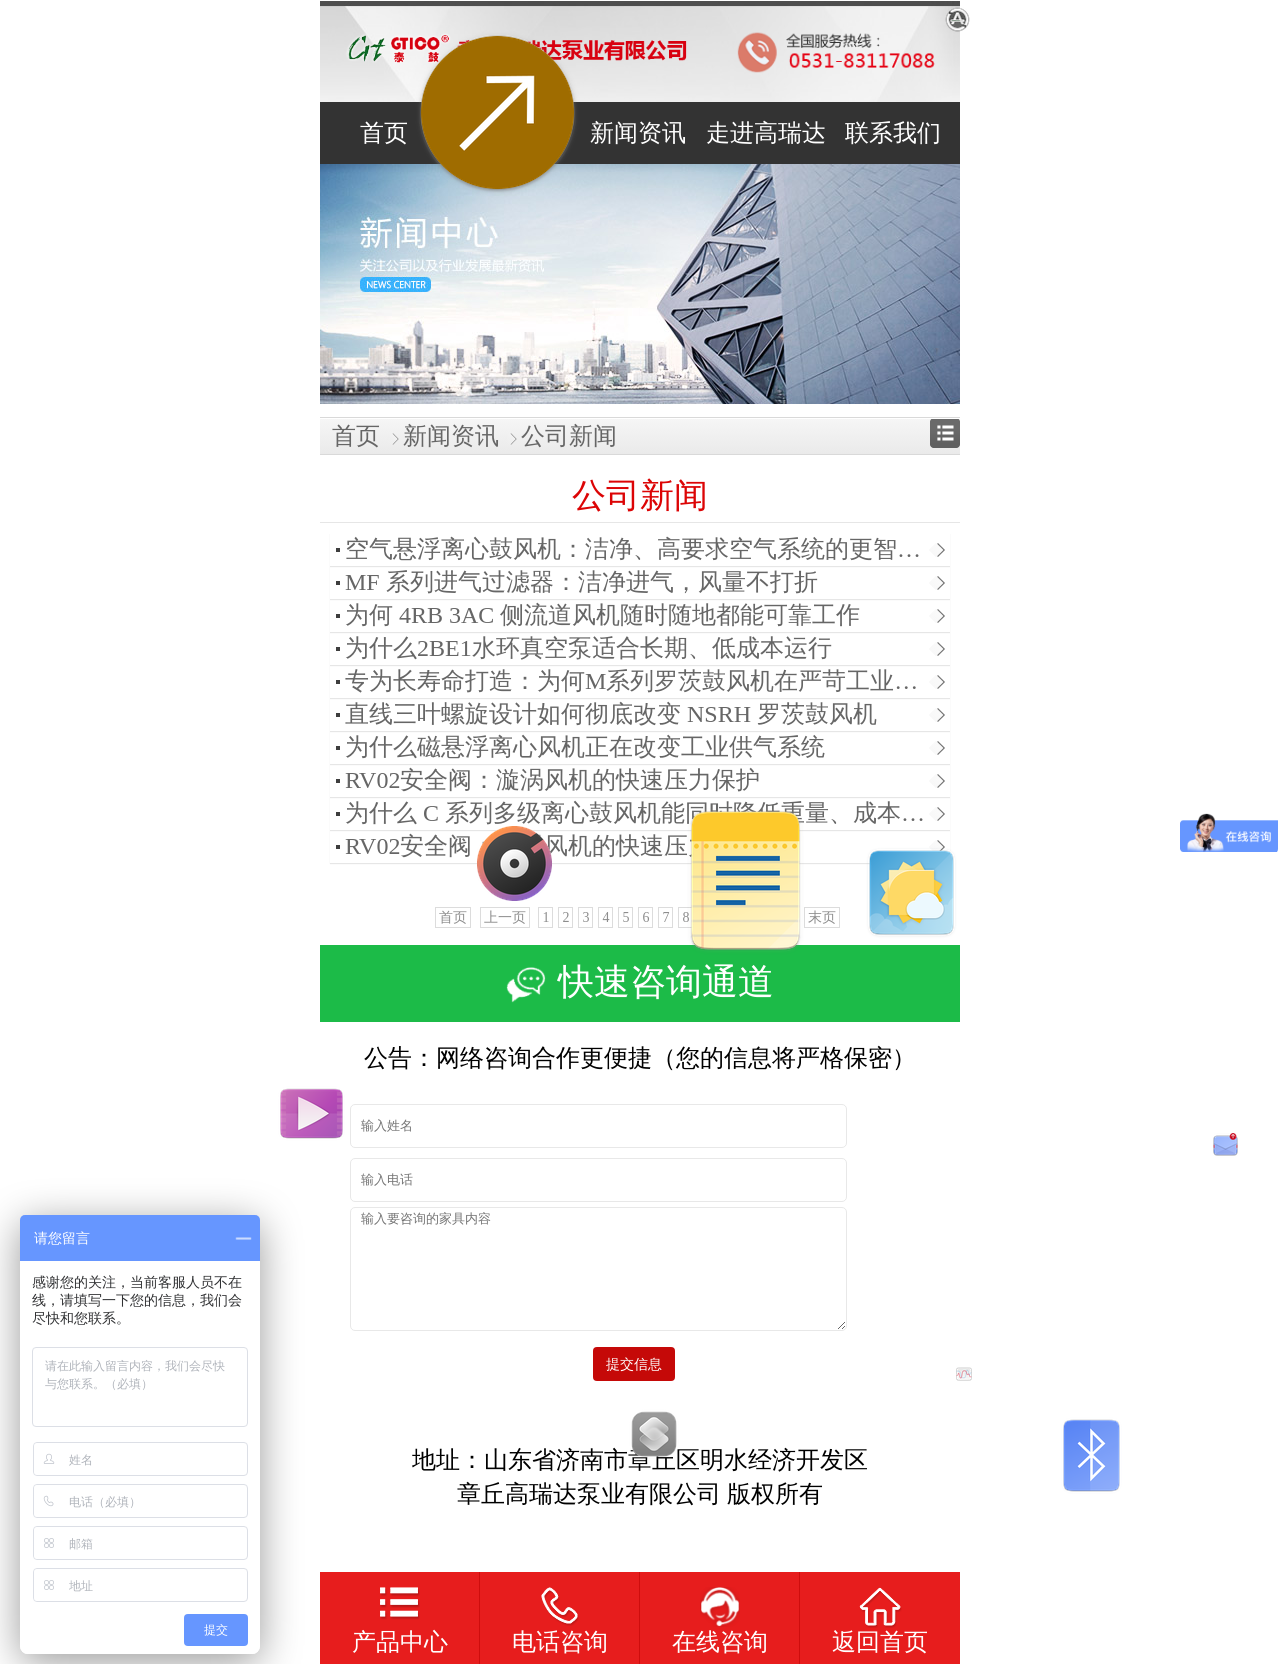  Describe the element at coordinates (1225, 1145) in the screenshot. I see `send an email or message` at that location.